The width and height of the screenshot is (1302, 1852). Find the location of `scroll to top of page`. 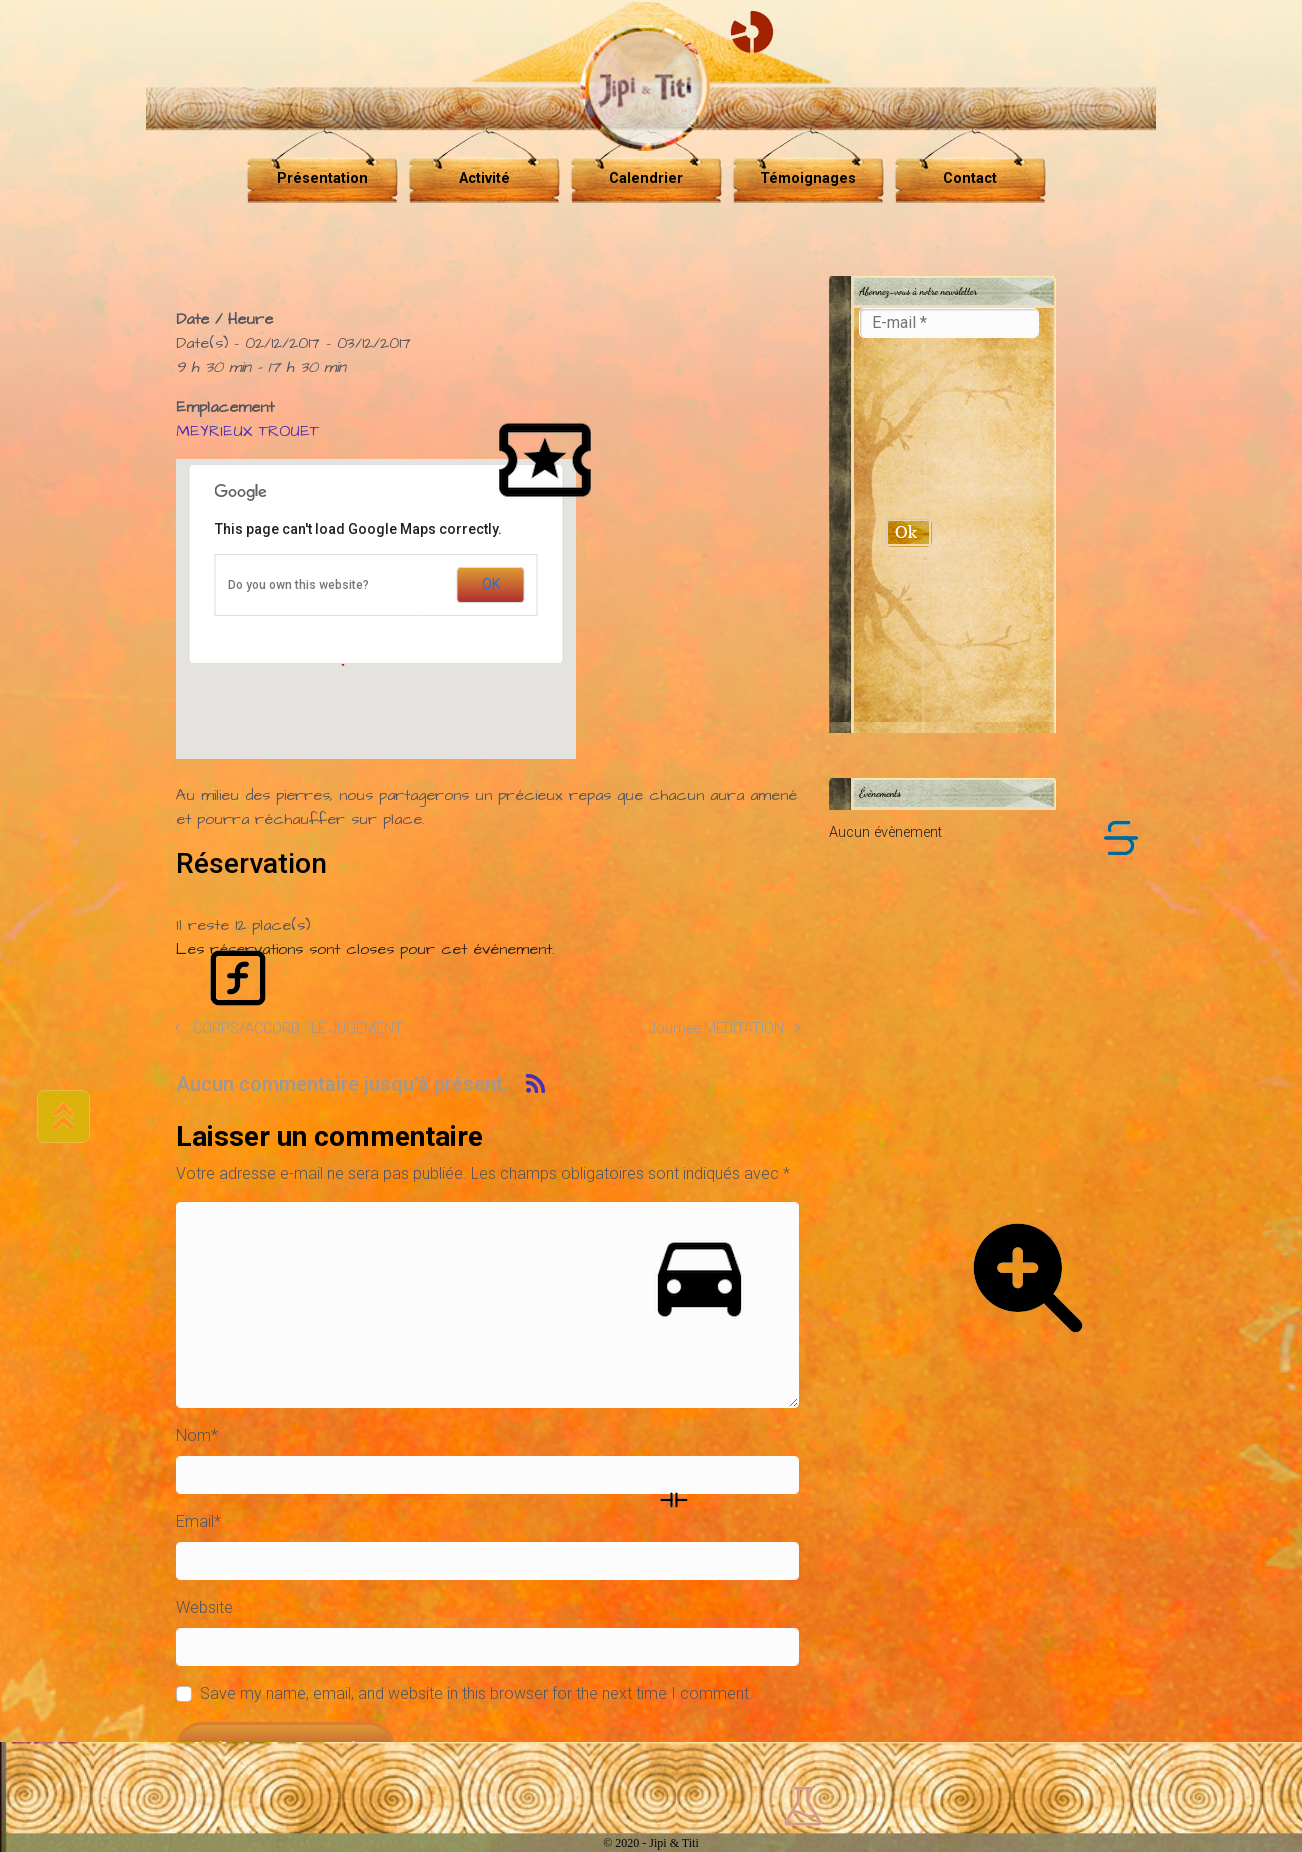

scroll to top of page is located at coordinates (63, 1116).